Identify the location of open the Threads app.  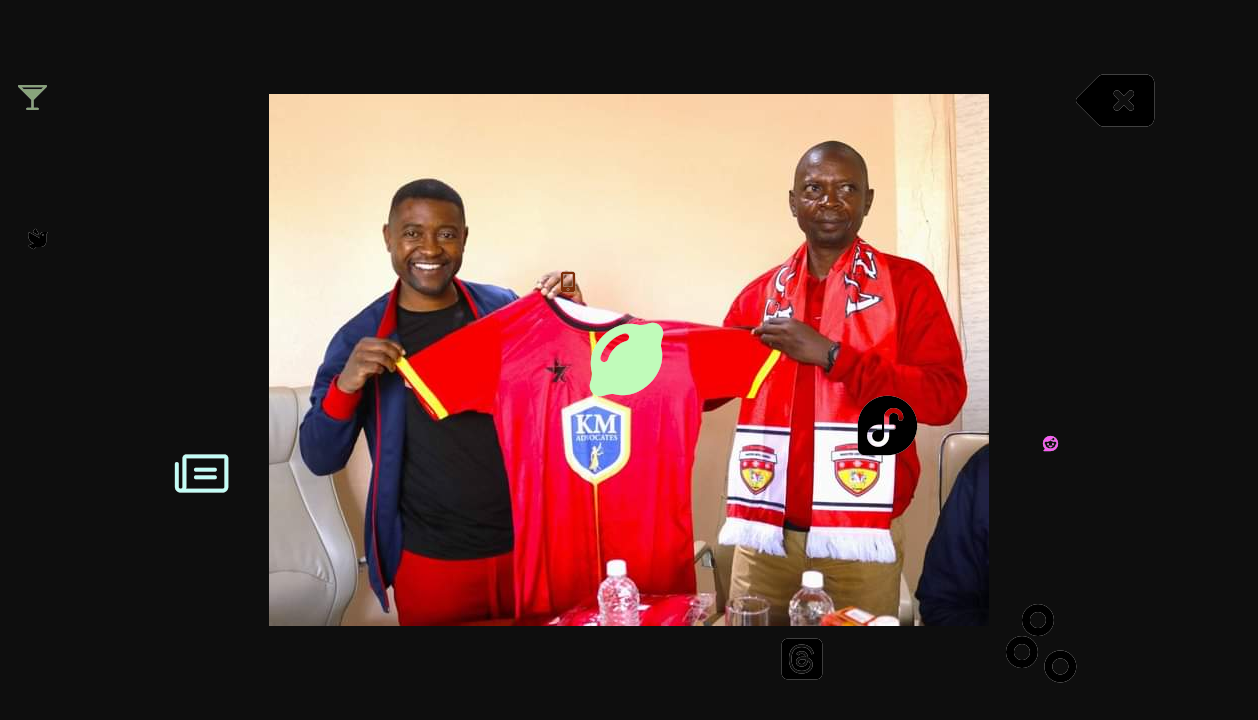
(802, 659).